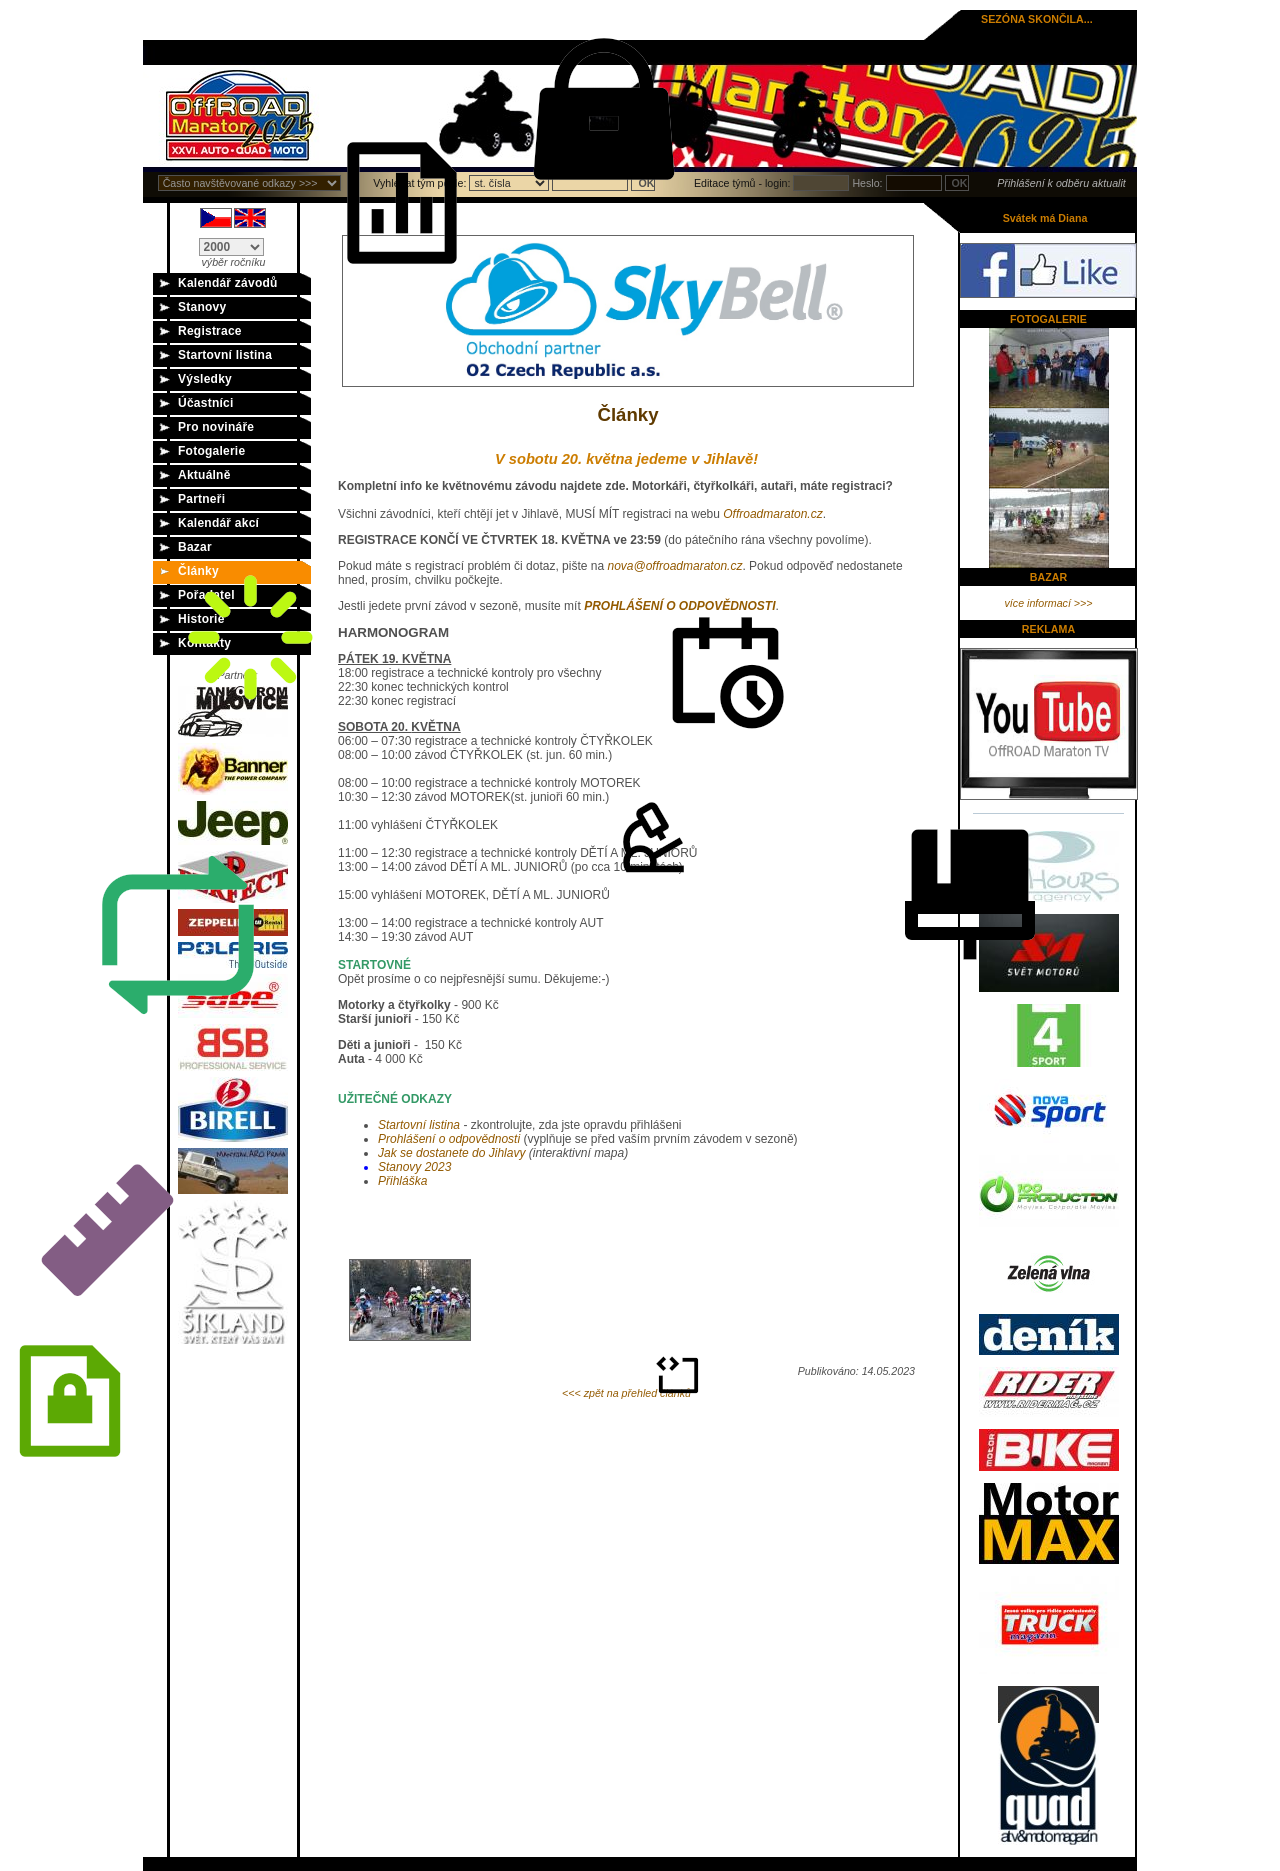 Image resolution: width=1280 pixels, height=1871 pixels. What do you see at coordinates (678, 1375) in the screenshot?
I see `insert a code block into the editor` at bounding box center [678, 1375].